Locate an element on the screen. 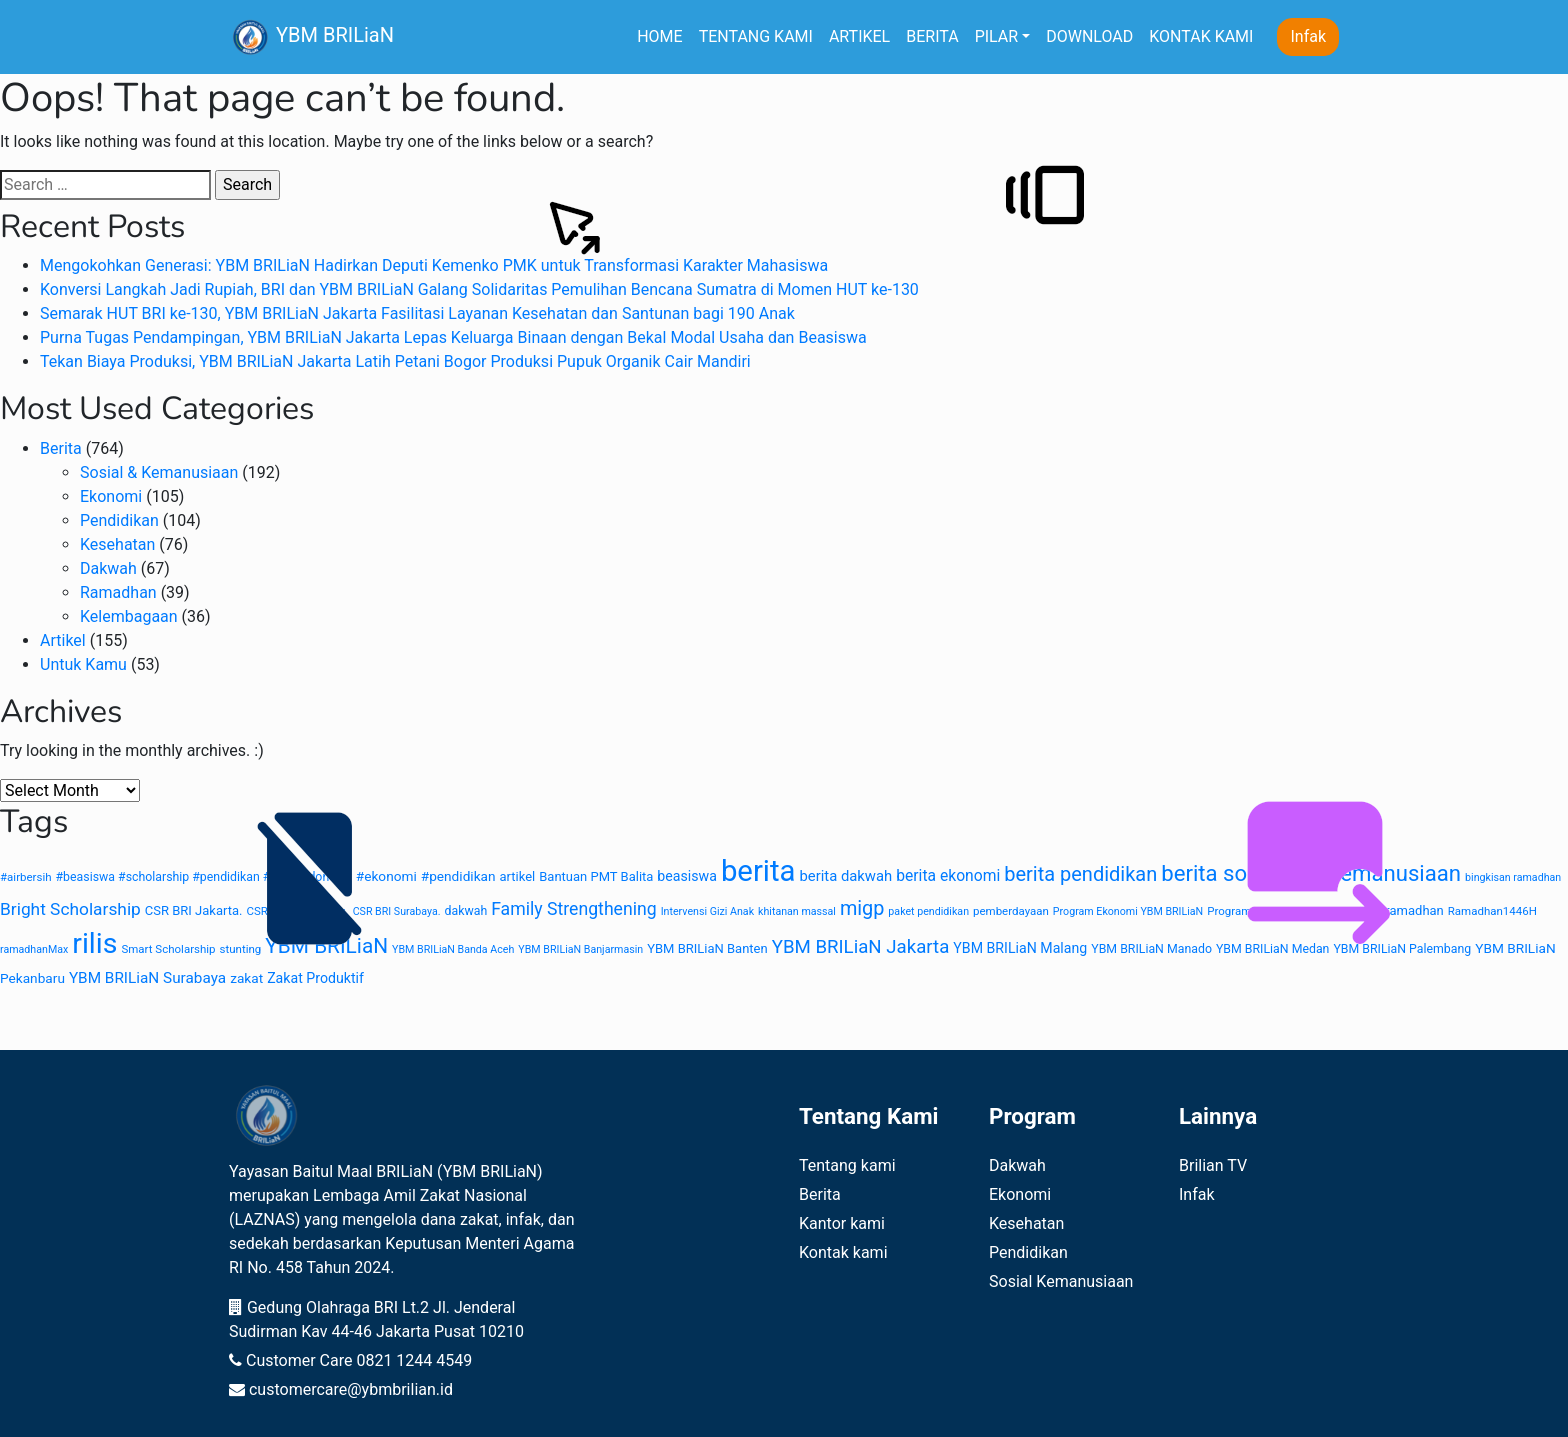 This screenshot has width=1568, height=1437. mobile device disabled or unavailable is located at coordinates (309, 878).